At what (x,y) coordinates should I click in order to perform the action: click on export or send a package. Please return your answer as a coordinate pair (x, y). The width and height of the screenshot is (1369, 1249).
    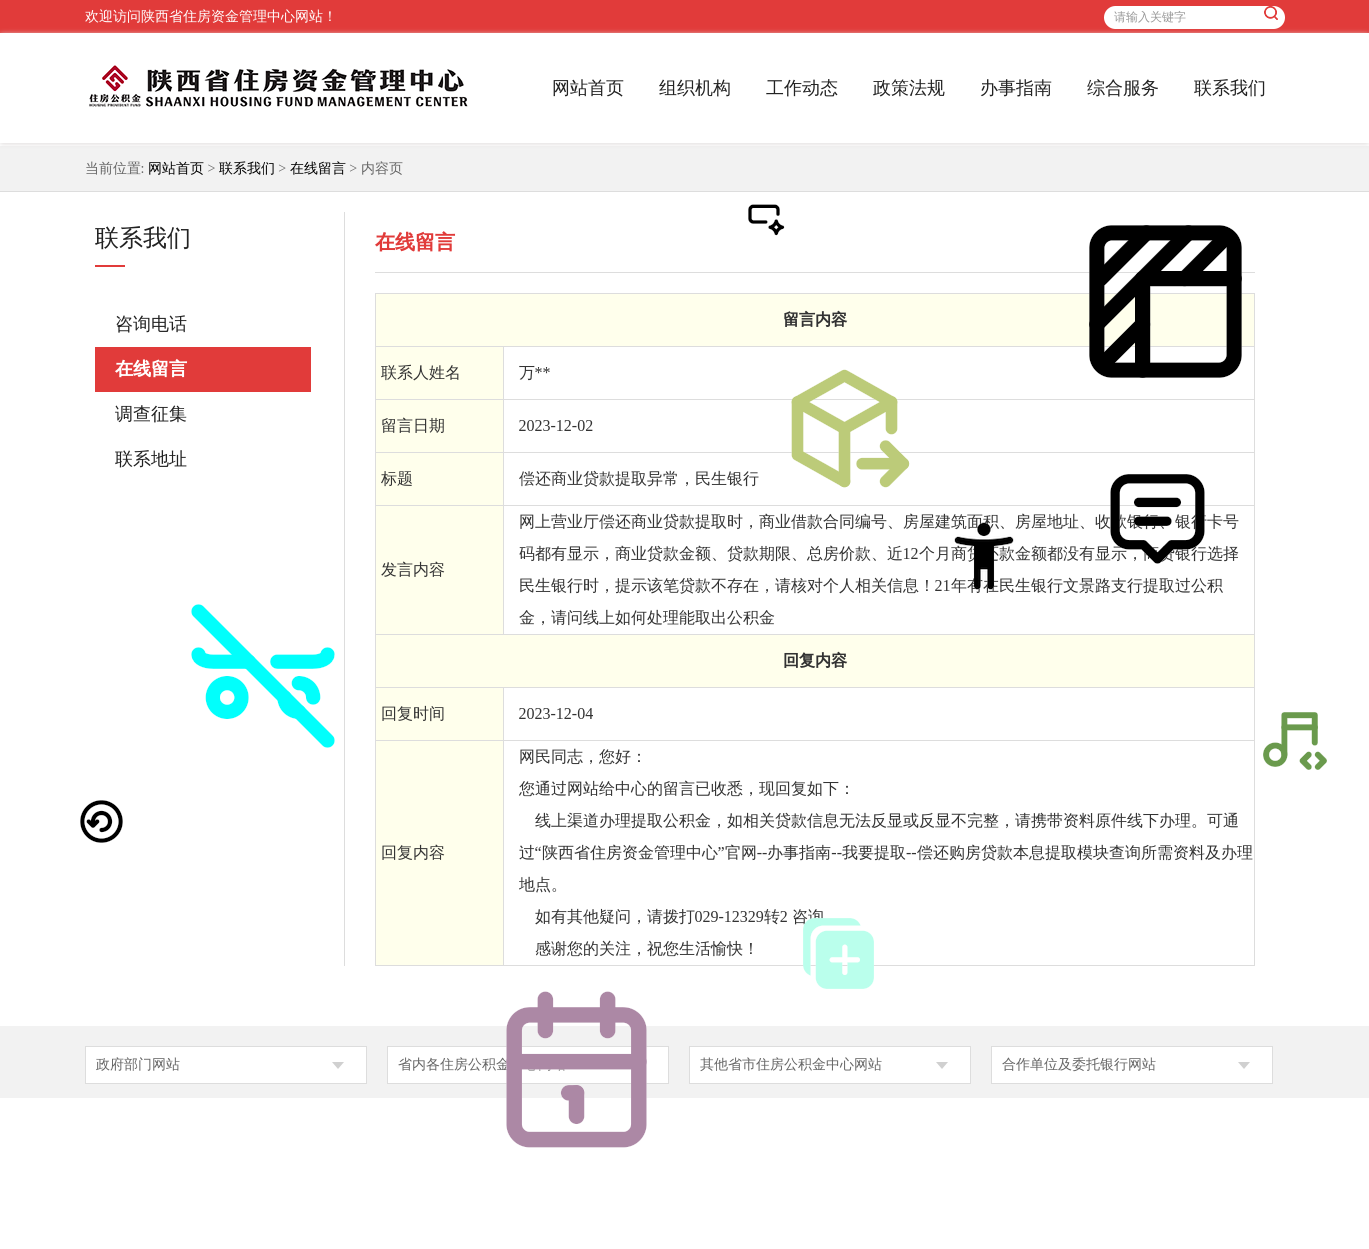
    Looking at the image, I should click on (844, 428).